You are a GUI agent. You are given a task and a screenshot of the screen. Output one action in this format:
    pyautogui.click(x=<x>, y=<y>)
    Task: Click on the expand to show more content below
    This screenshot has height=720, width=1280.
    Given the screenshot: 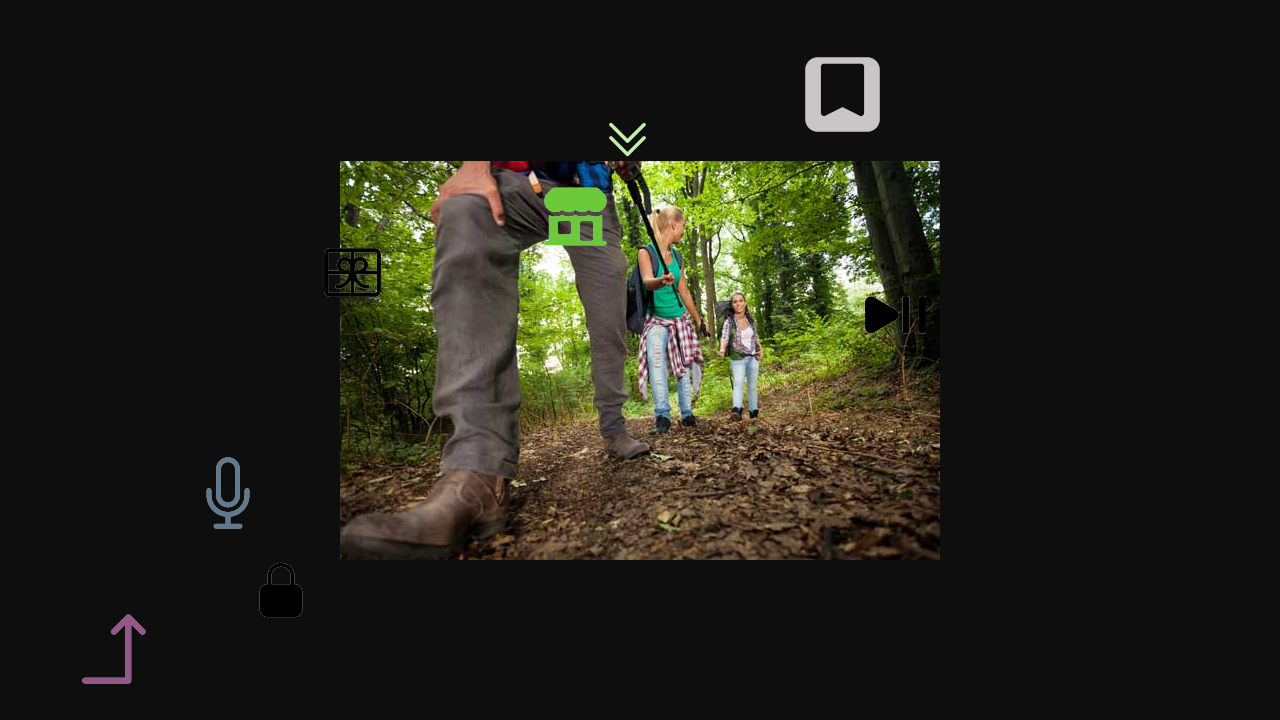 What is the action you would take?
    pyautogui.click(x=627, y=139)
    